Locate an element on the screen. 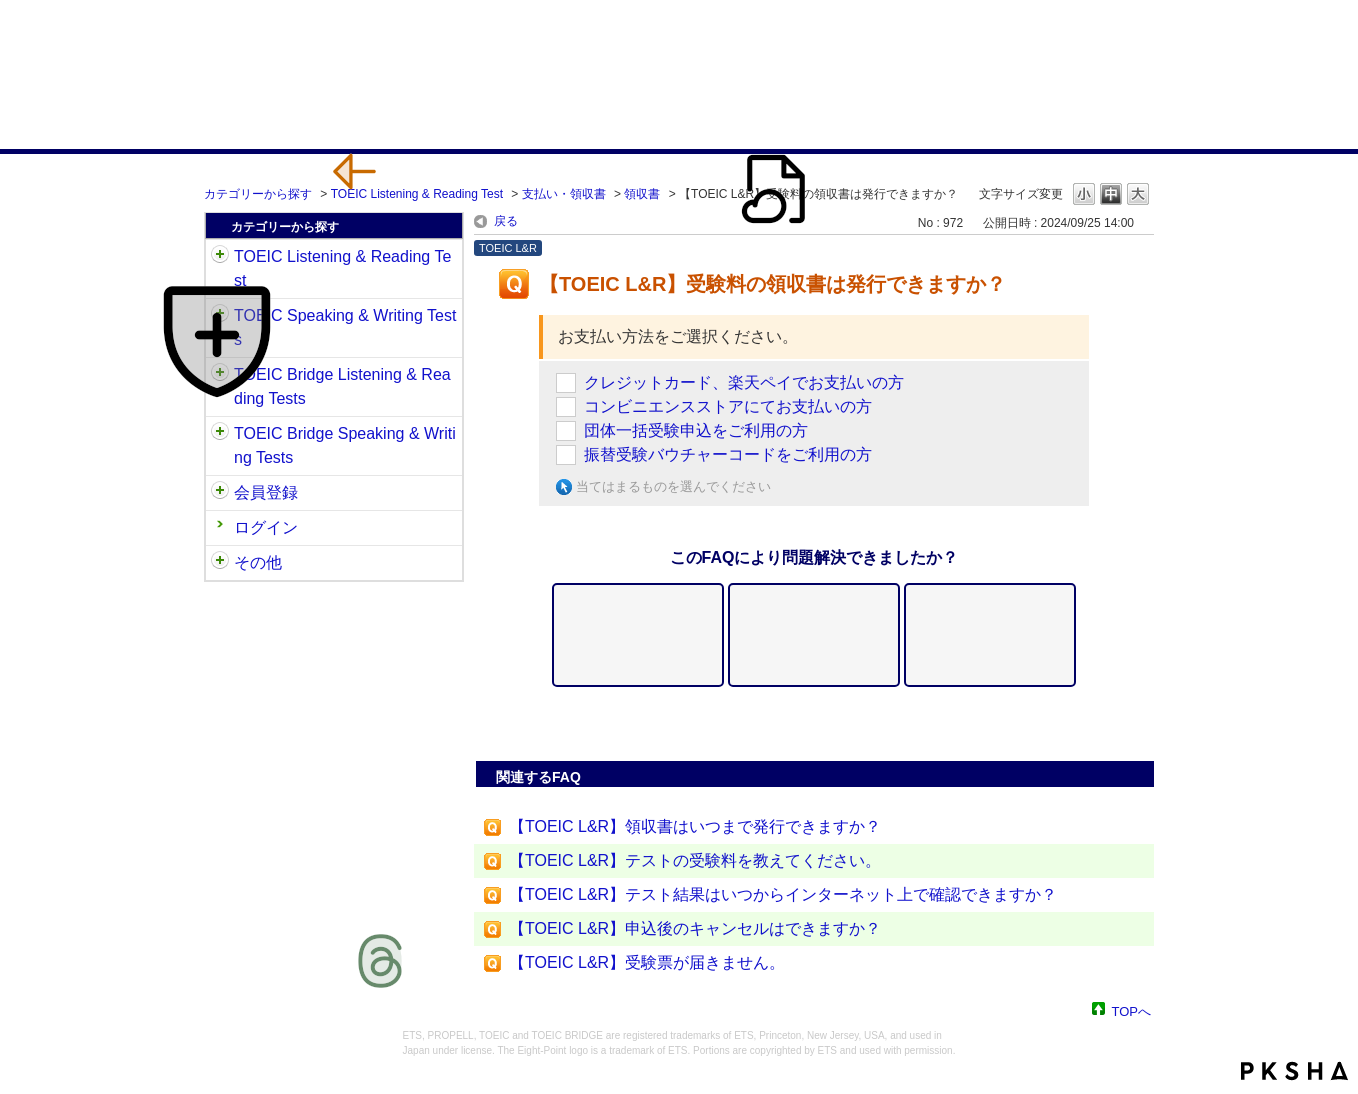 This screenshot has height=1094, width=1358. add new security protection is located at coordinates (217, 335).